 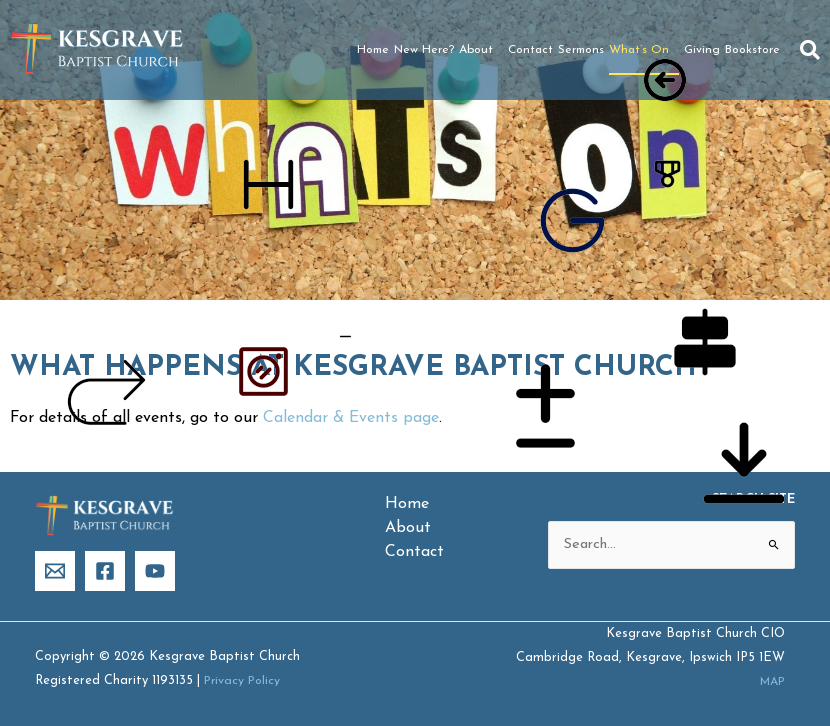 I want to click on view achievements or awards, so click(x=667, y=172).